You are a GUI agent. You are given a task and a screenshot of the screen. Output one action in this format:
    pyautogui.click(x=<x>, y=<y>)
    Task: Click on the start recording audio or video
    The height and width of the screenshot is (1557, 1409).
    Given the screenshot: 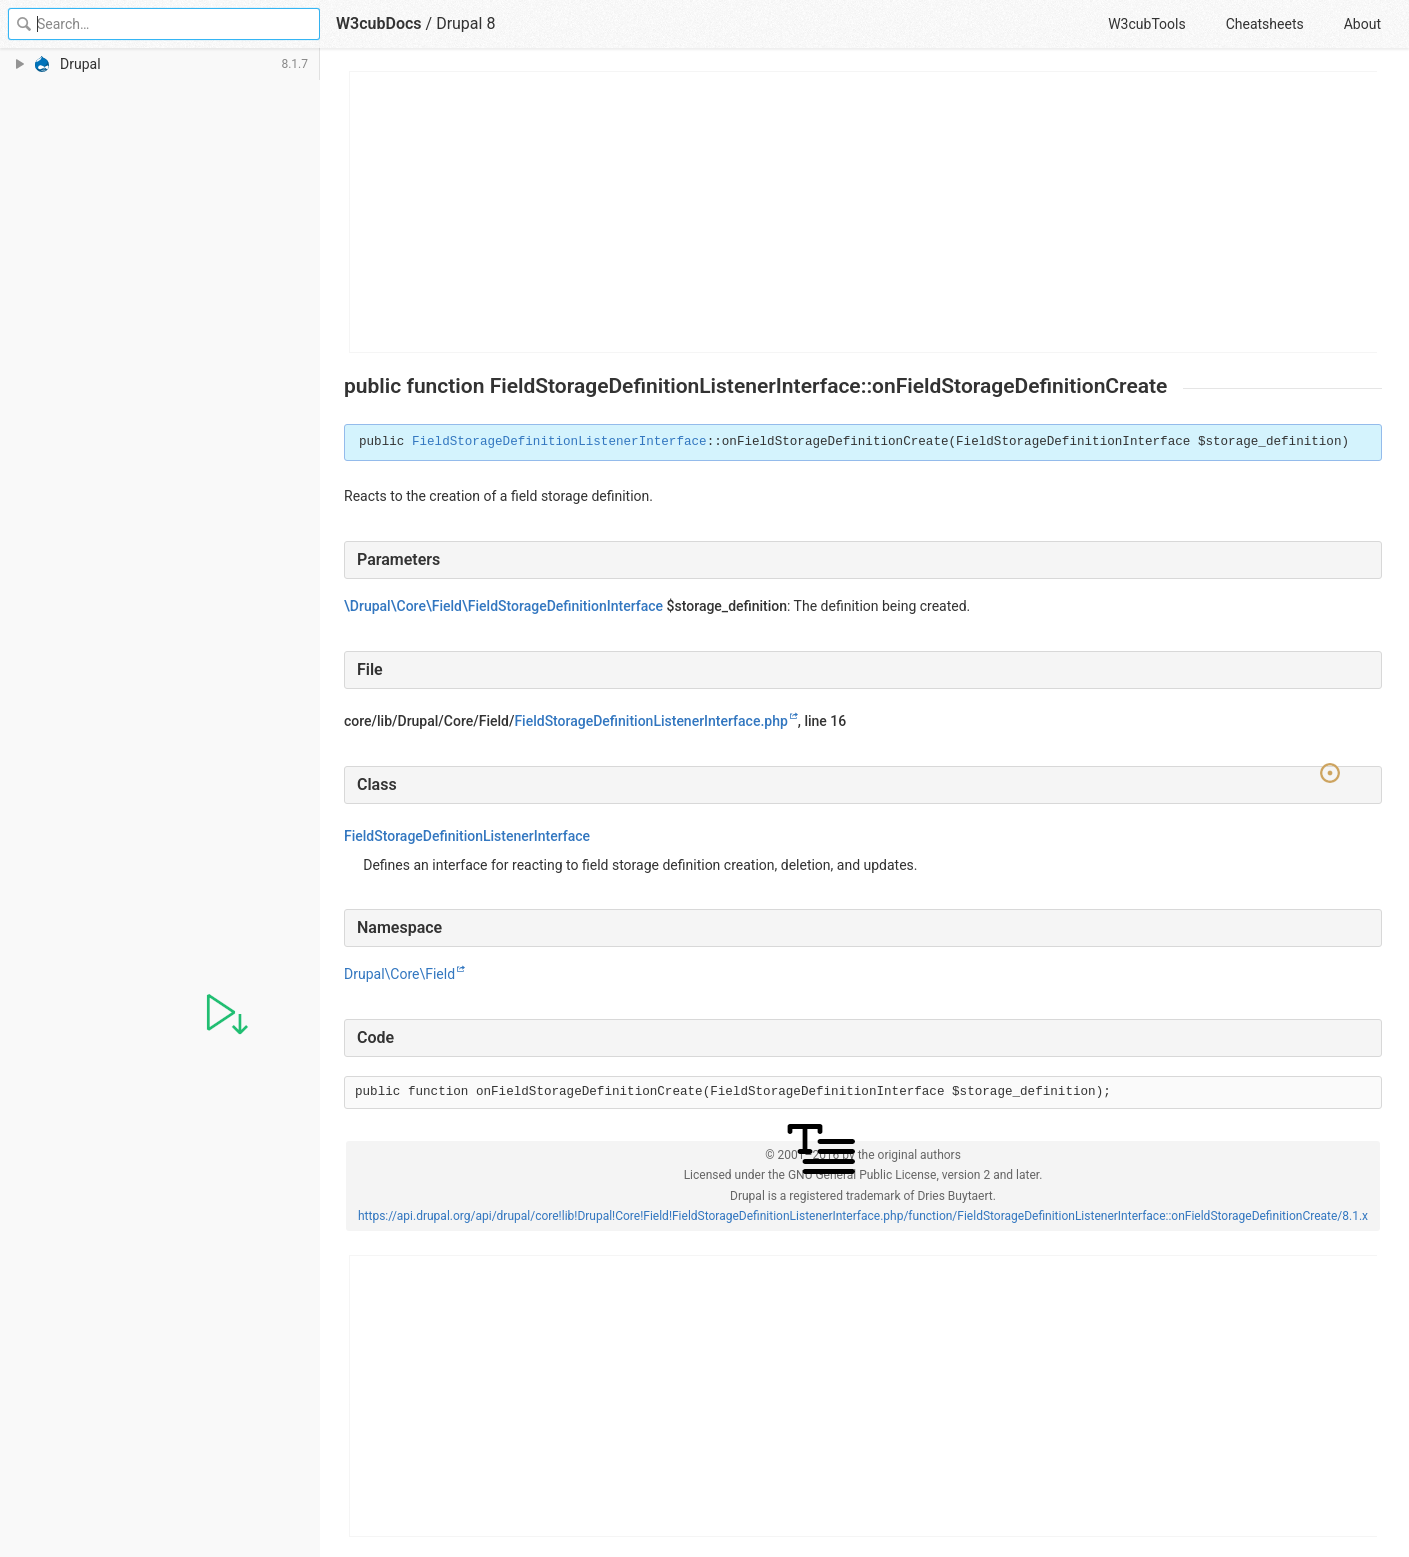 What is the action you would take?
    pyautogui.click(x=1330, y=773)
    